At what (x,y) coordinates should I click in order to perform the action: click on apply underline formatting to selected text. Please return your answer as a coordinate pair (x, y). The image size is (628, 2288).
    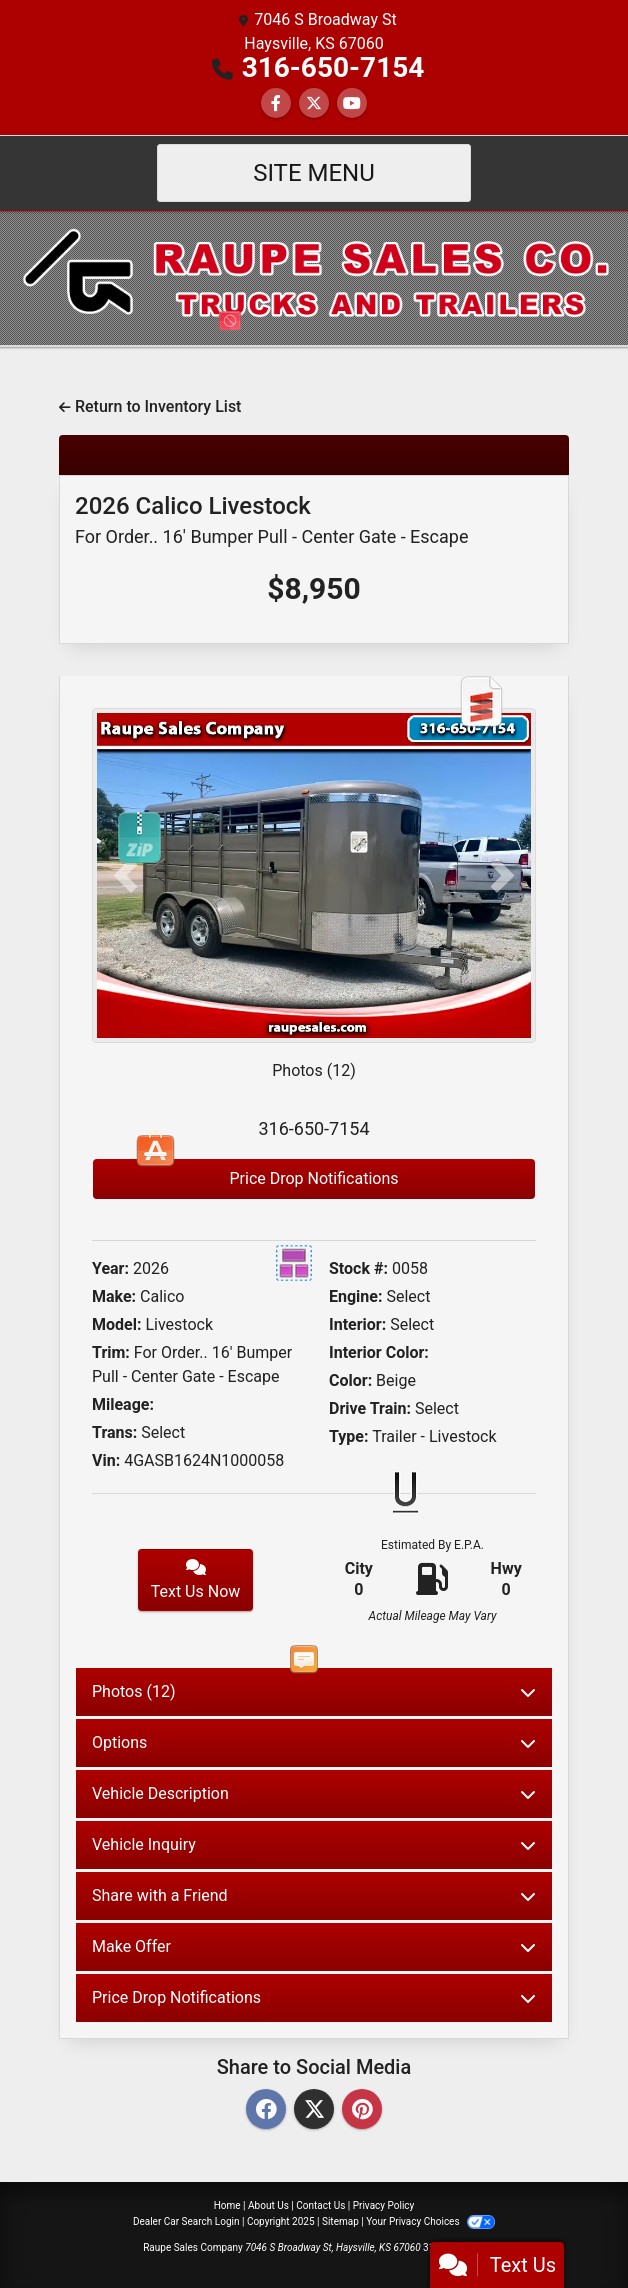
    Looking at the image, I should click on (405, 1492).